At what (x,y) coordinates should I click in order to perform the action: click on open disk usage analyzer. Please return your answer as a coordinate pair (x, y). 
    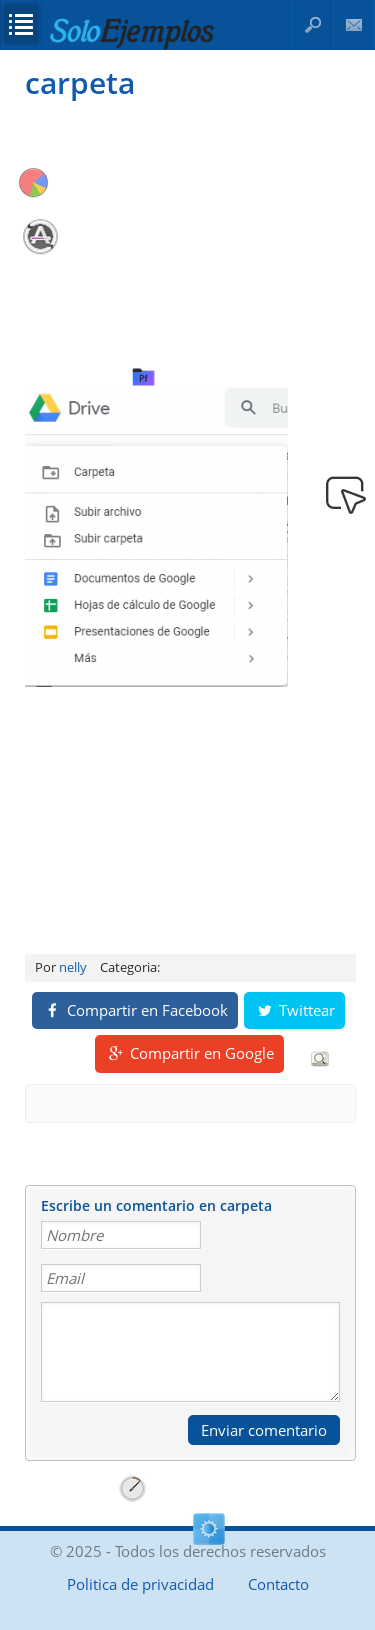
    Looking at the image, I should click on (33, 182).